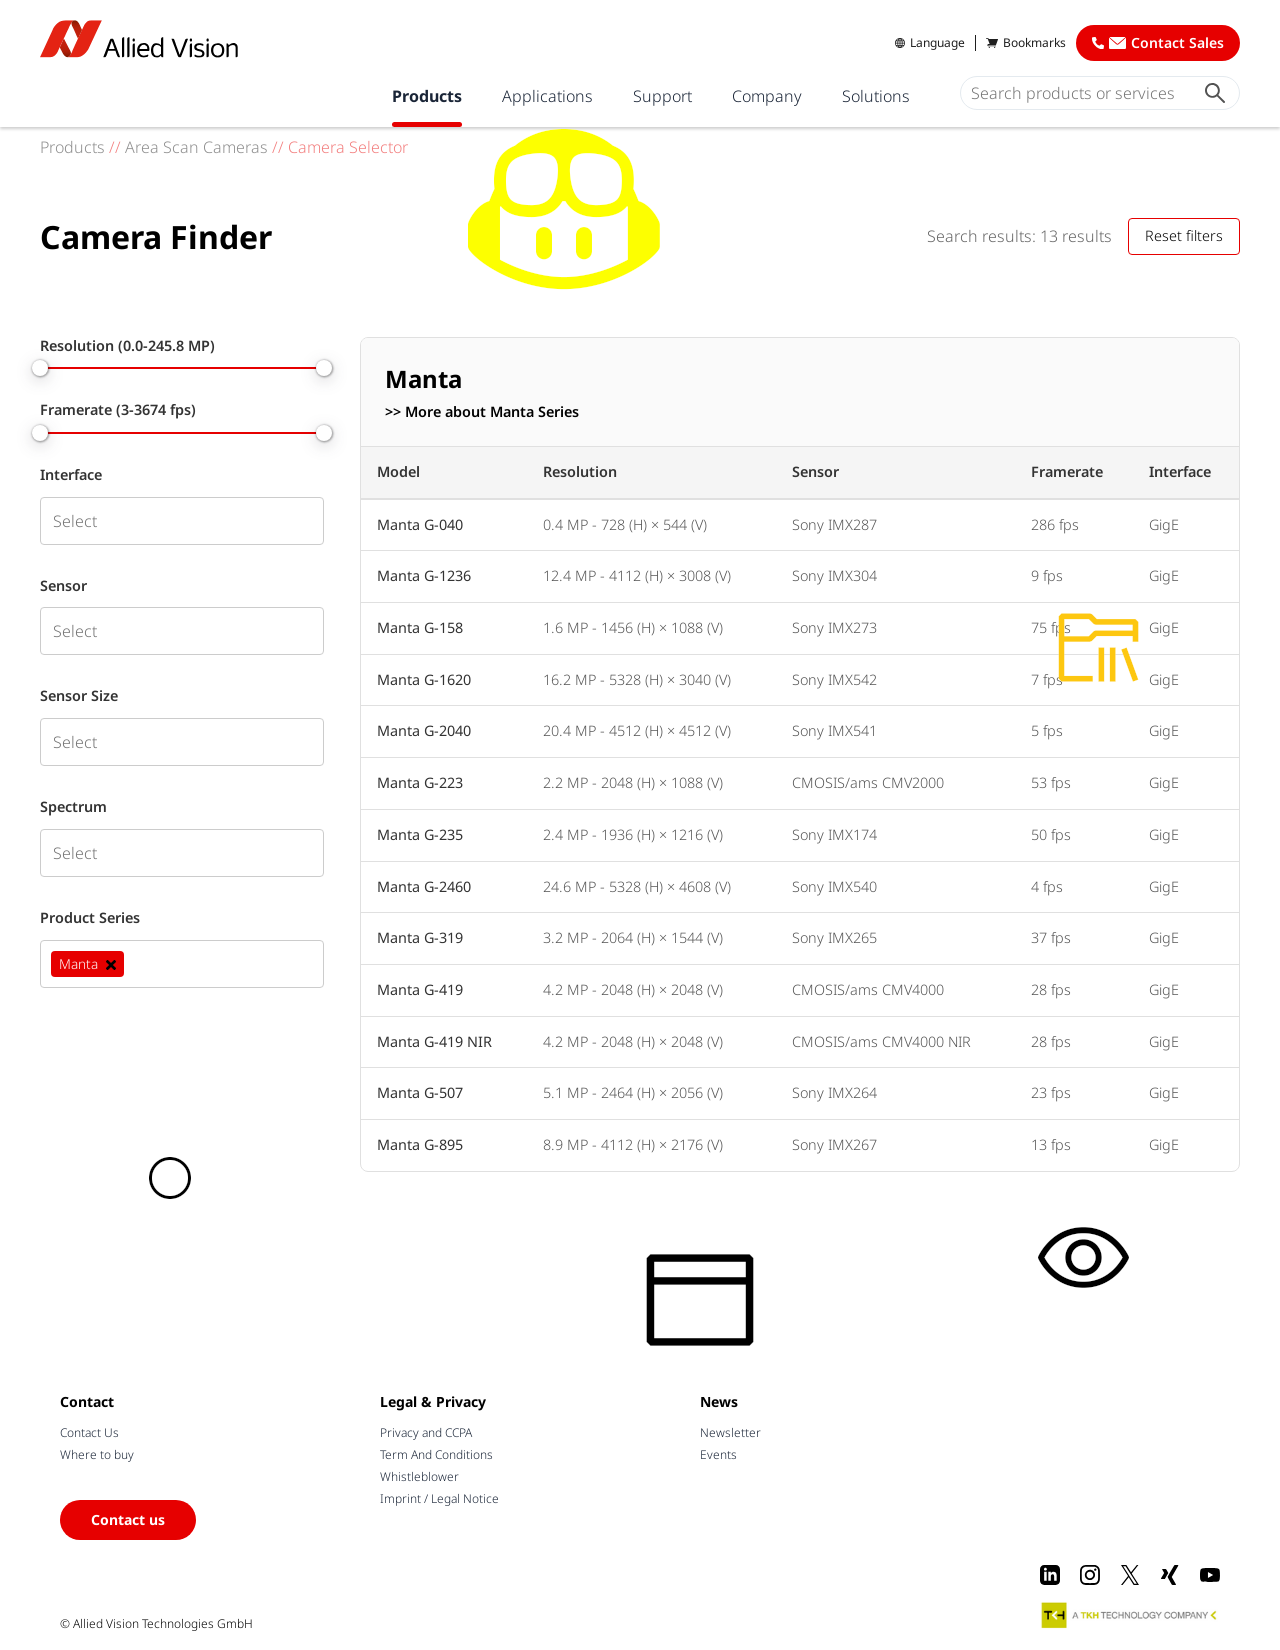  What do you see at coordinates (564, 209) in the screenshot?
I see `access GitHub Copilot AI assistant` at bounding box center [564, 209].